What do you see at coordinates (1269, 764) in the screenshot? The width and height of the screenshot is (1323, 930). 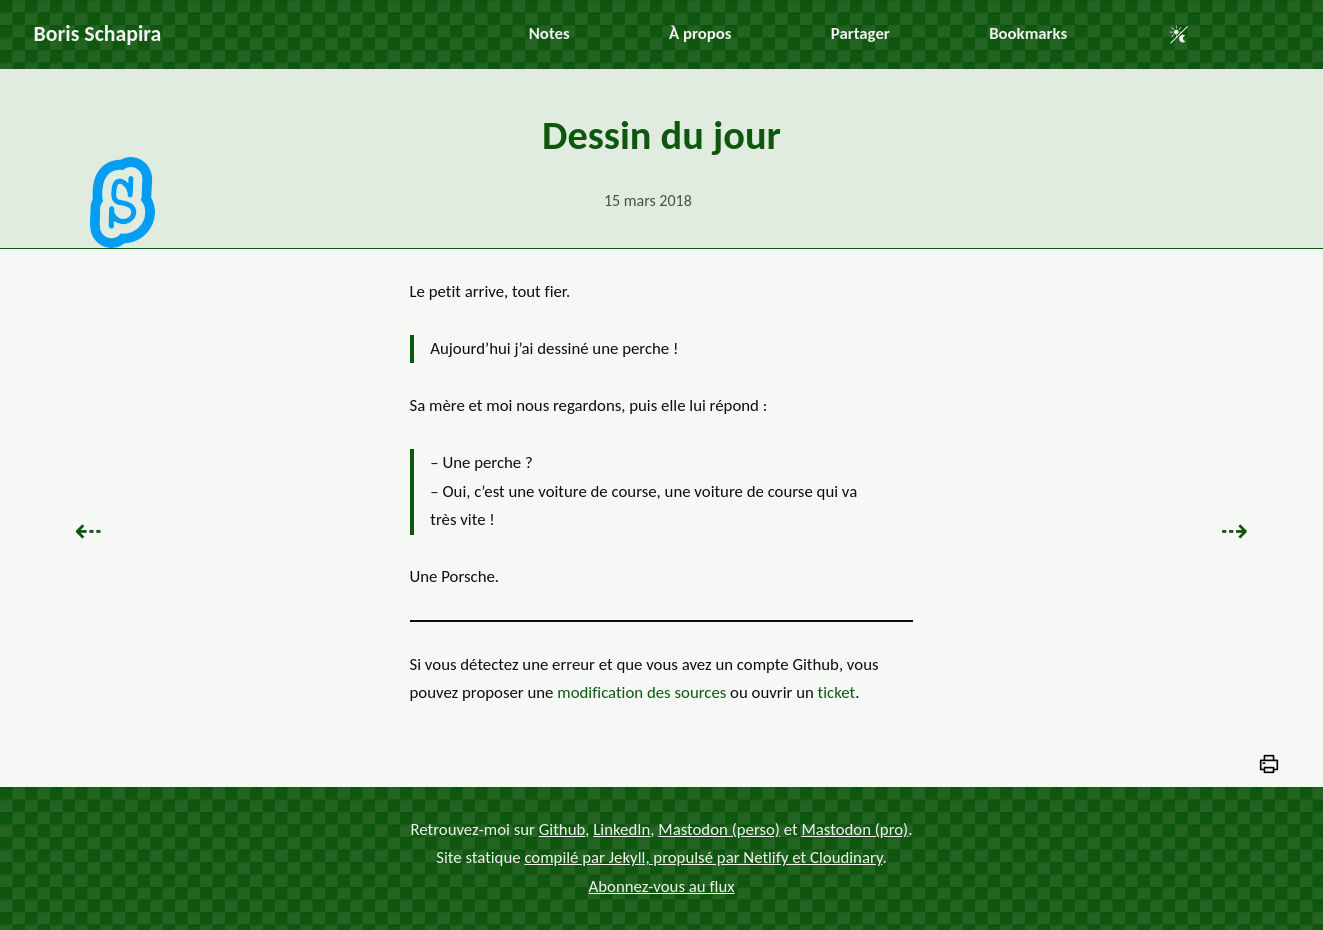 I see `print the current document` at bounding box center [1269, 764].